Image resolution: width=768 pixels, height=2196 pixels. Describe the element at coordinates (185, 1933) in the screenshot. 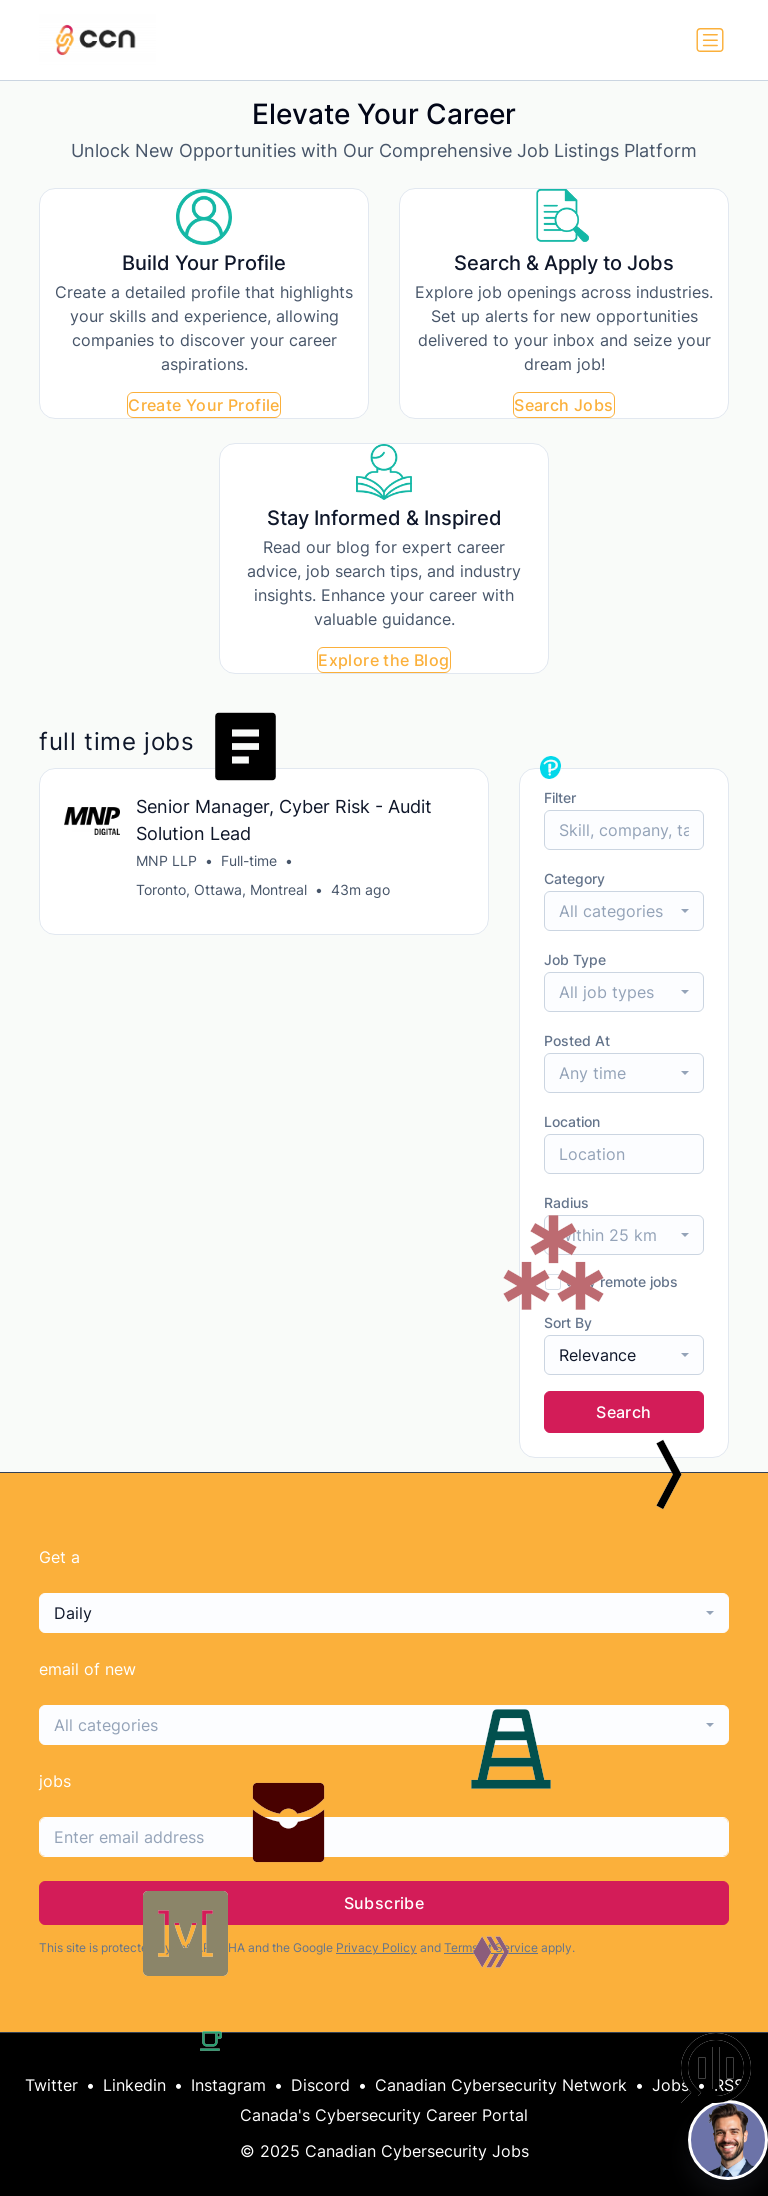

I see `MobX state management library logo` at that location.